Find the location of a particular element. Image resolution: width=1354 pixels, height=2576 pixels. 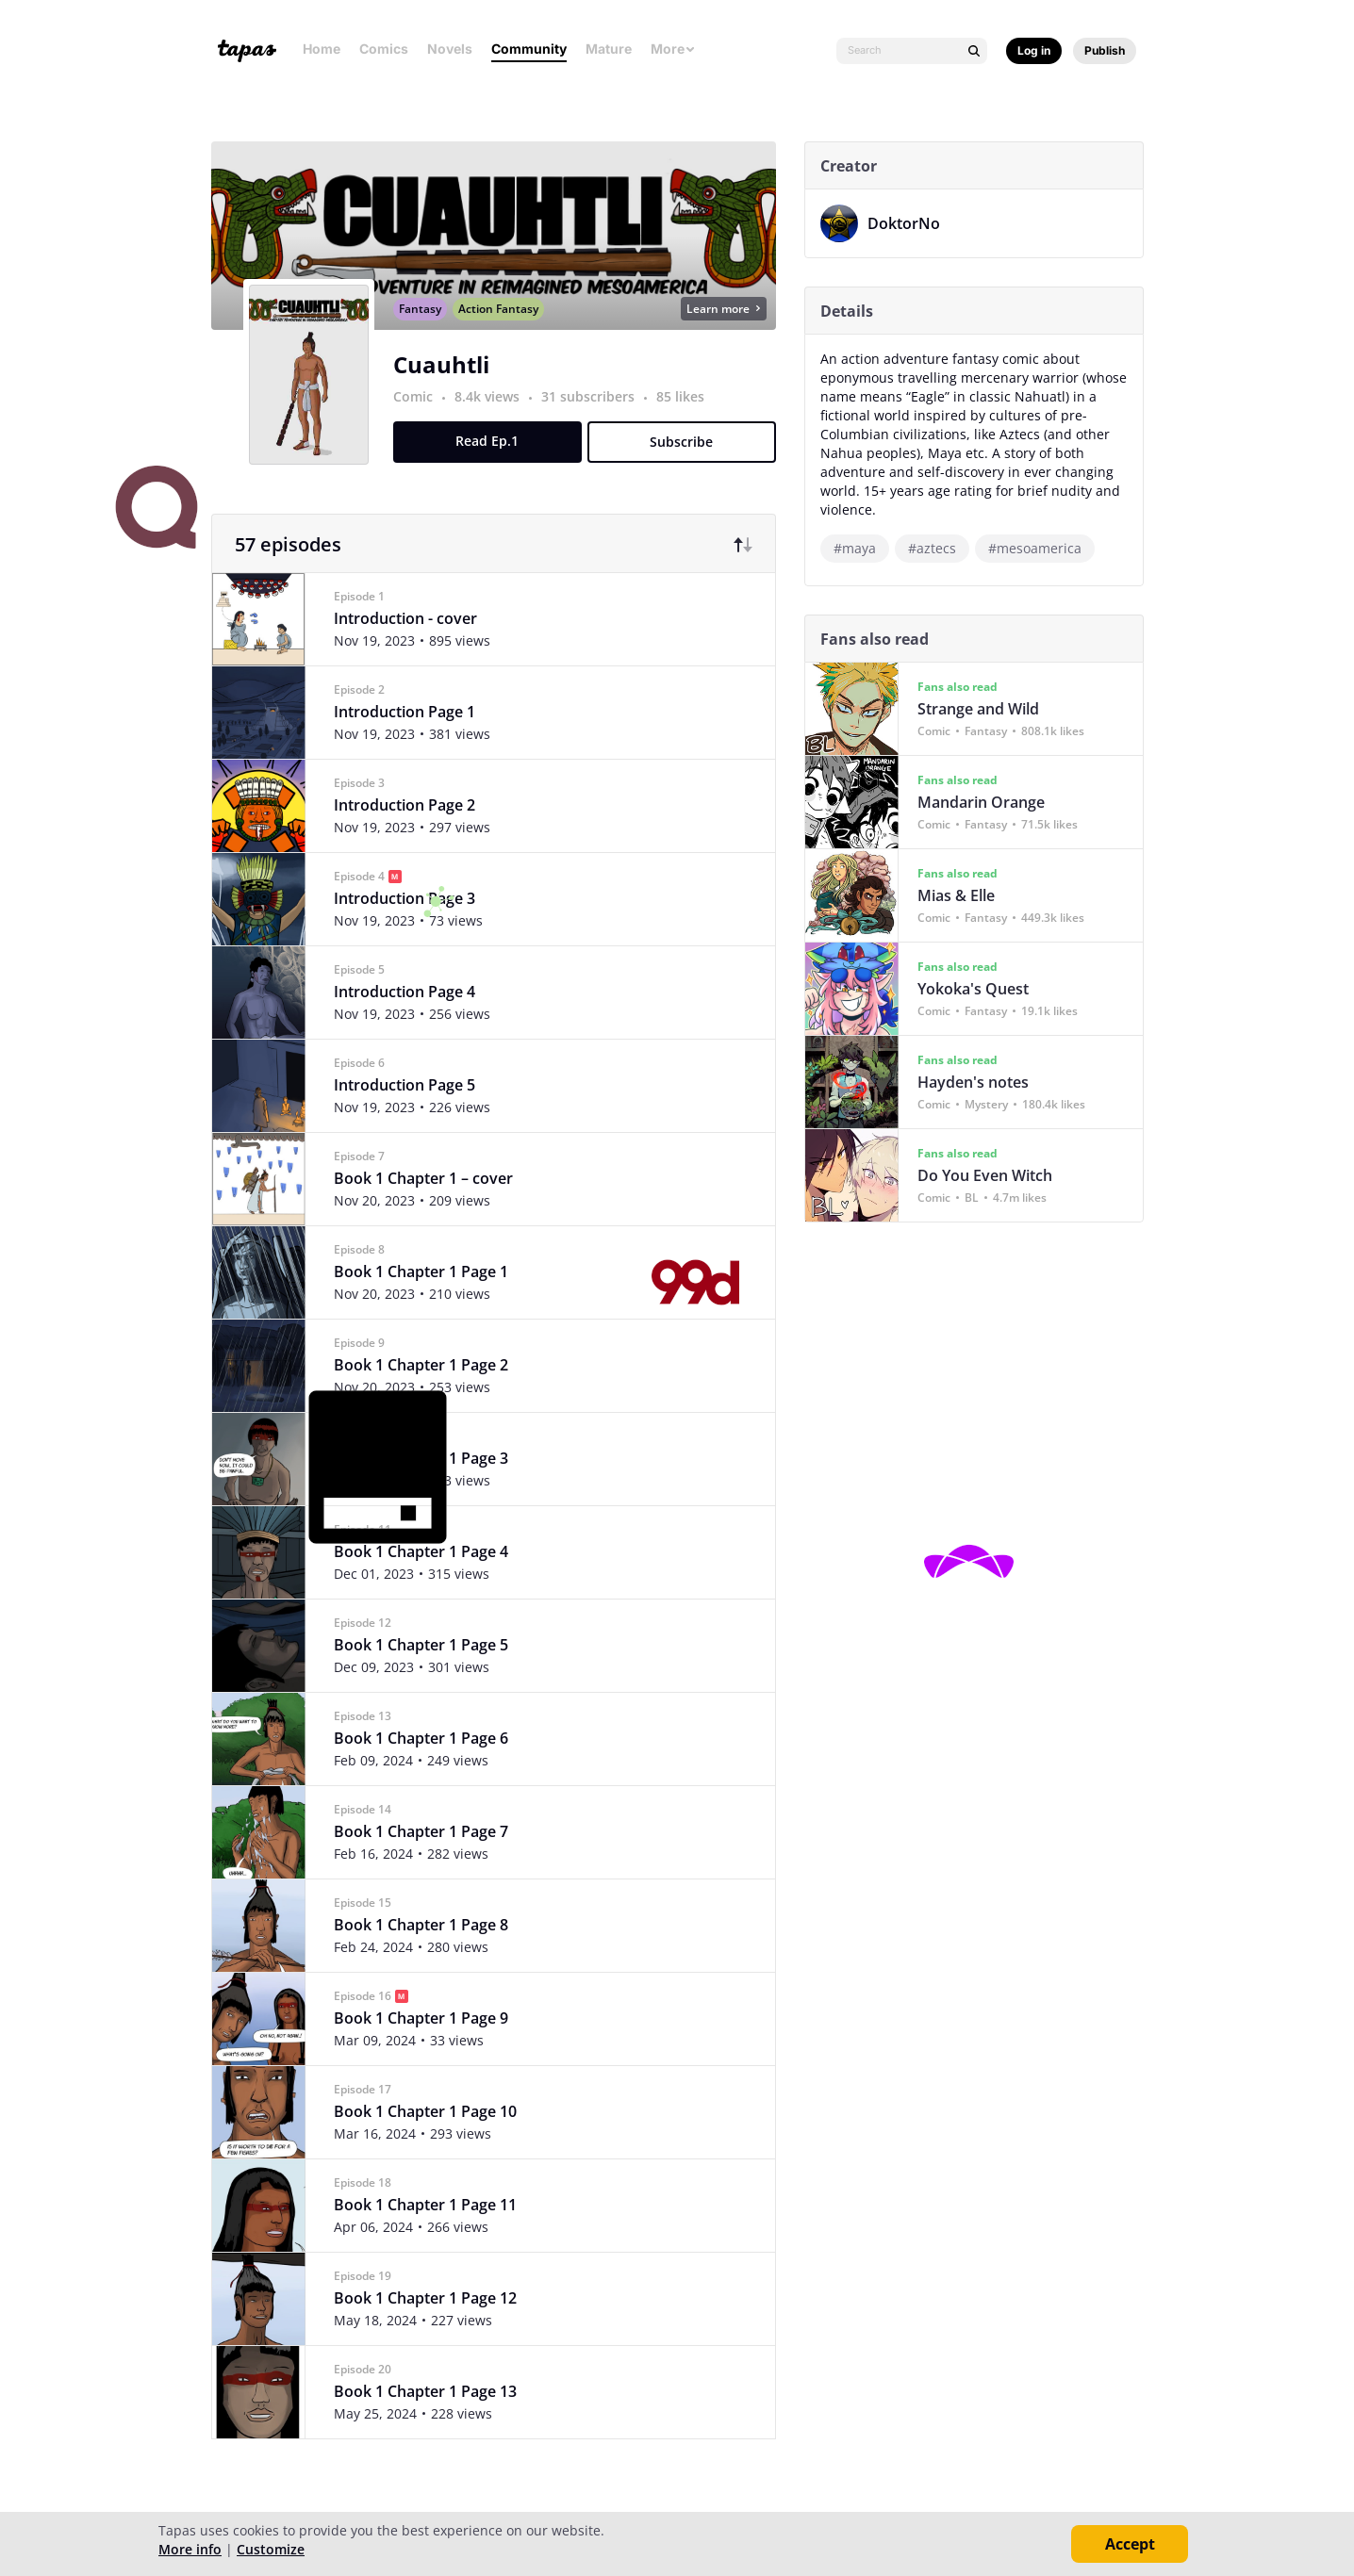

access storage or hard drive settings is located at coordinates (377, 1467).